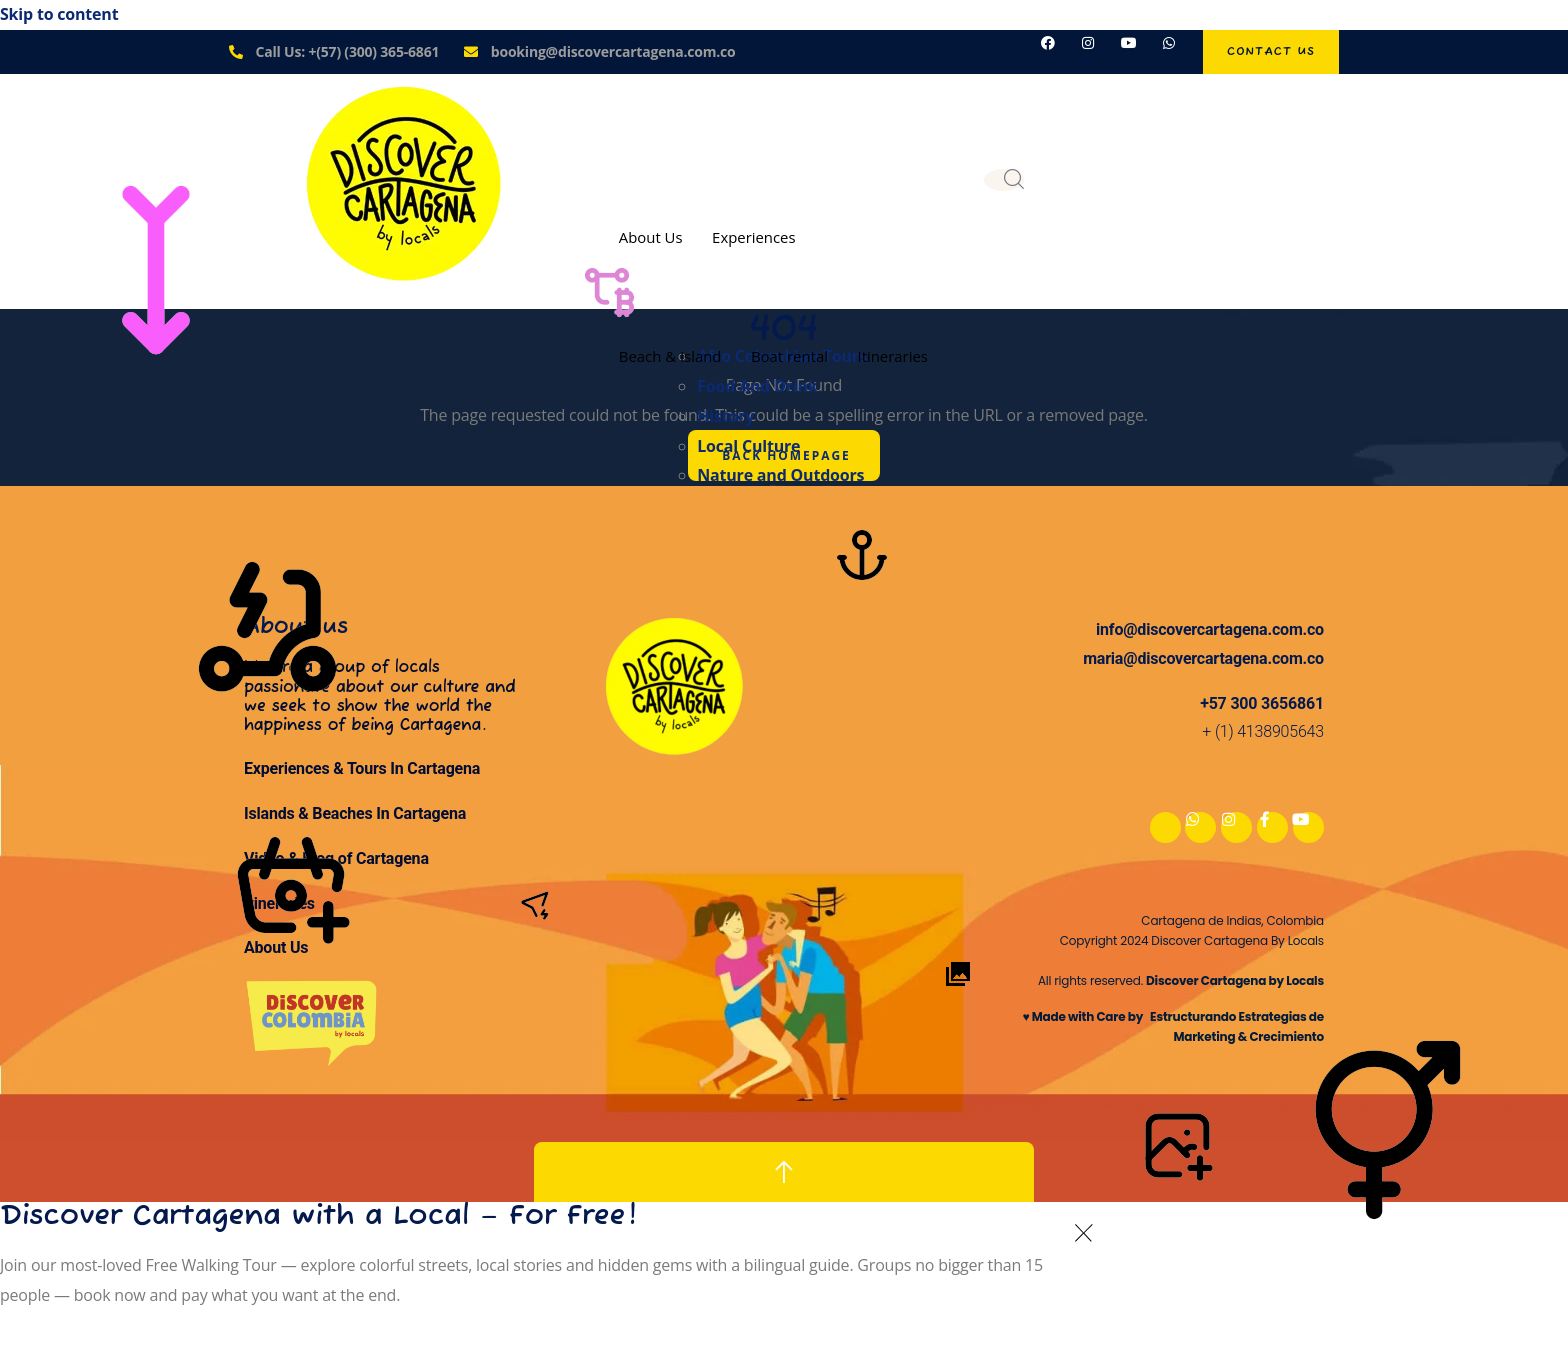 This screenshot has height=1347, width=1568. Describe the element at coordinates (291, 885) in the screenshot. I see `add item to shopping basket` at that location.